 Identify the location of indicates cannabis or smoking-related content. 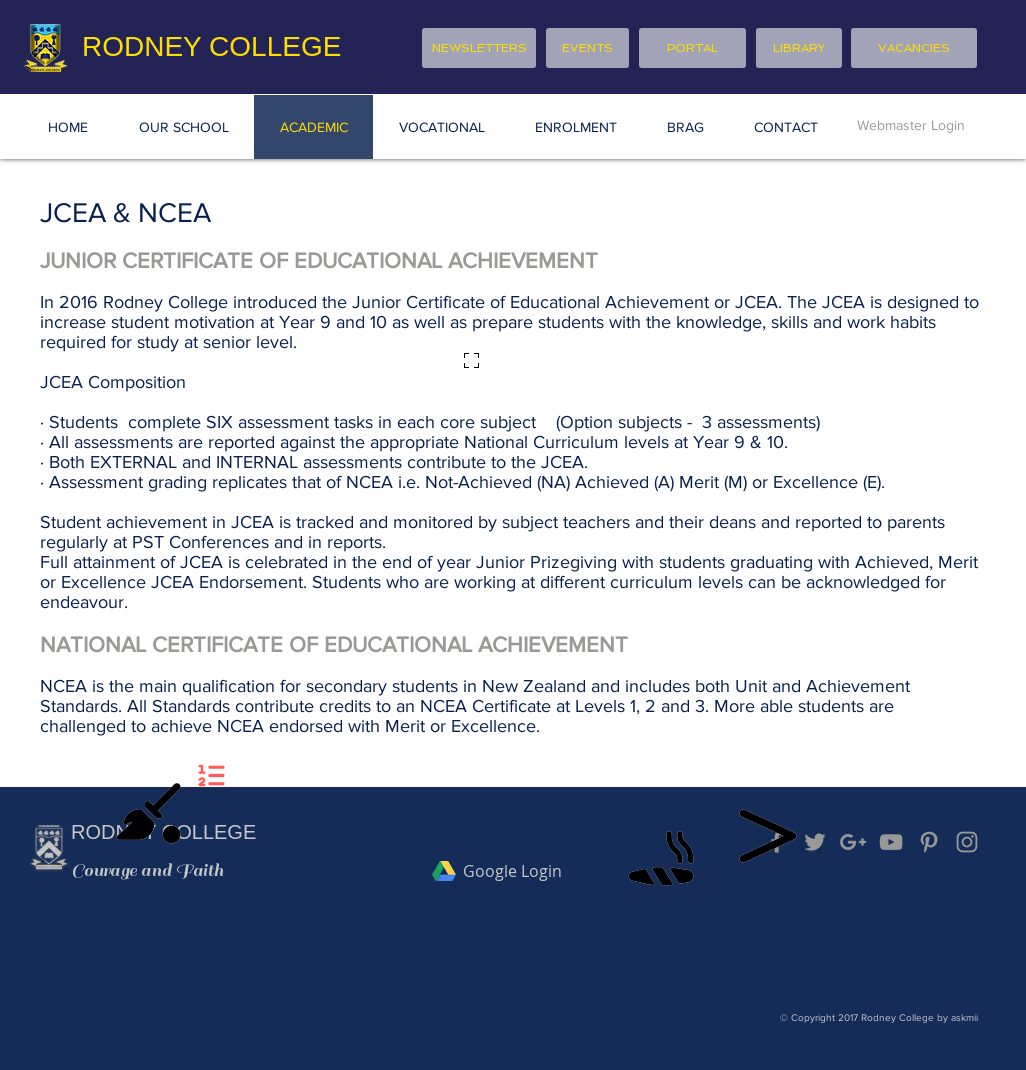
(661, 860).